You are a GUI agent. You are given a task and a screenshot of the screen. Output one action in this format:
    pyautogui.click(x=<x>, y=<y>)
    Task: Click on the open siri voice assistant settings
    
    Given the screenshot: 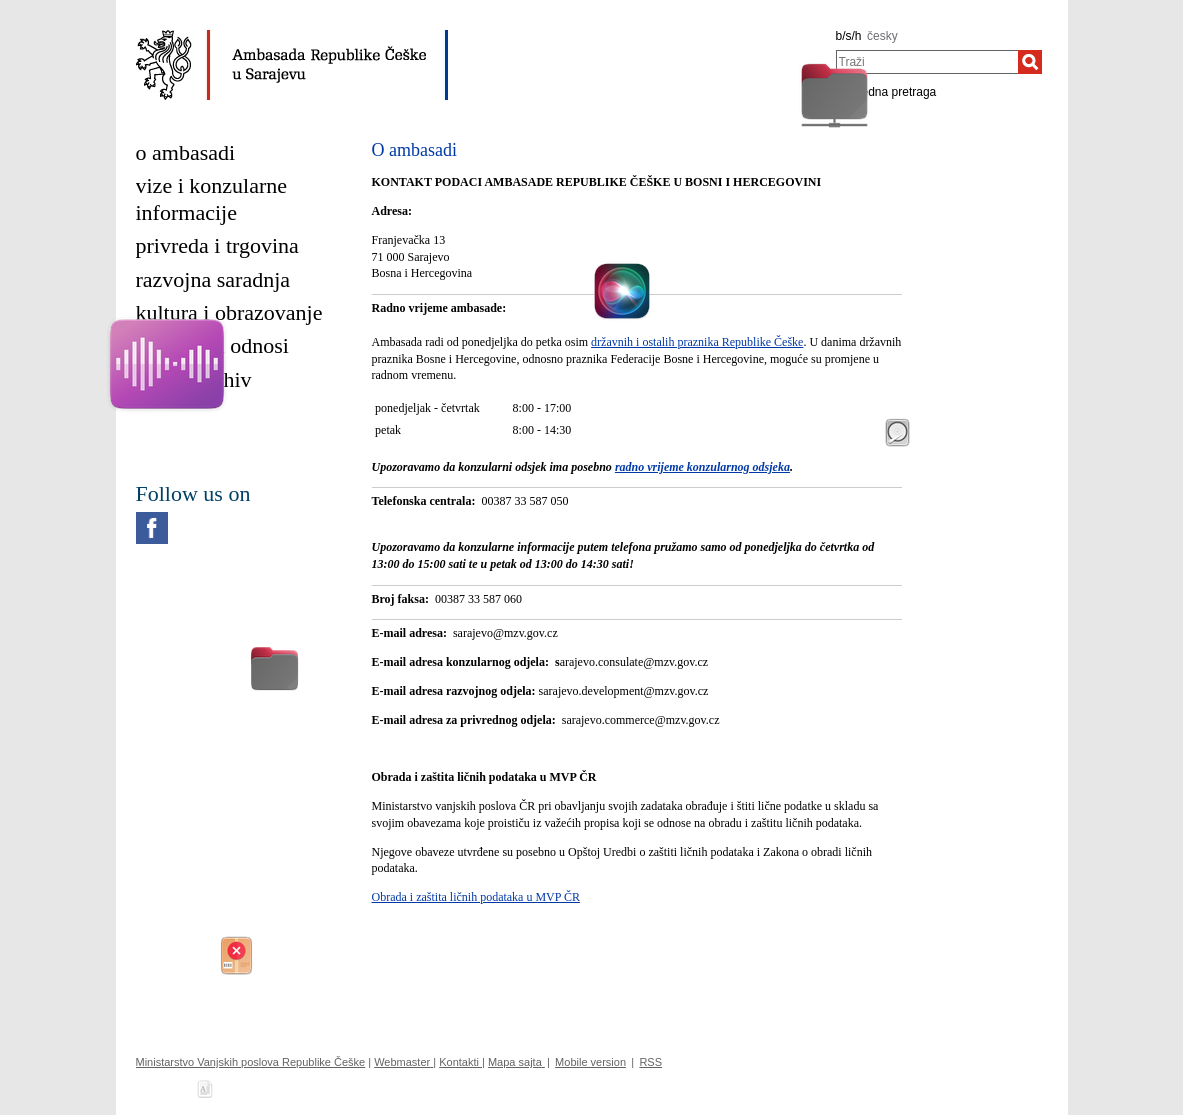 What is the action you would take?
    pyautogui.click(x=622, y=291)
    